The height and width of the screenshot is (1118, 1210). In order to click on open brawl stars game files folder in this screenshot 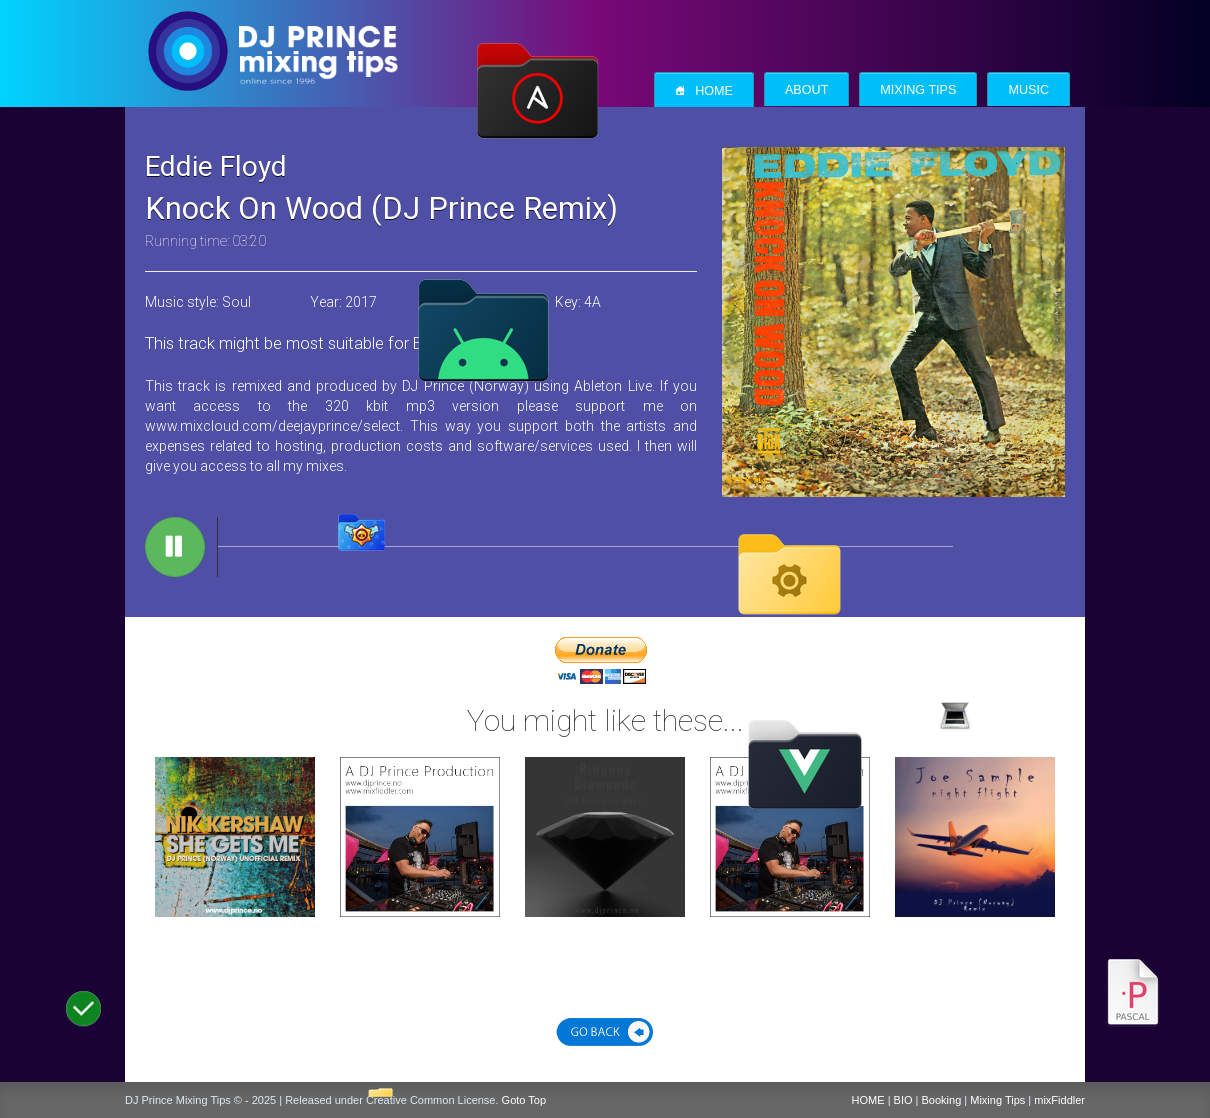, I will do `click(361, 533)`.